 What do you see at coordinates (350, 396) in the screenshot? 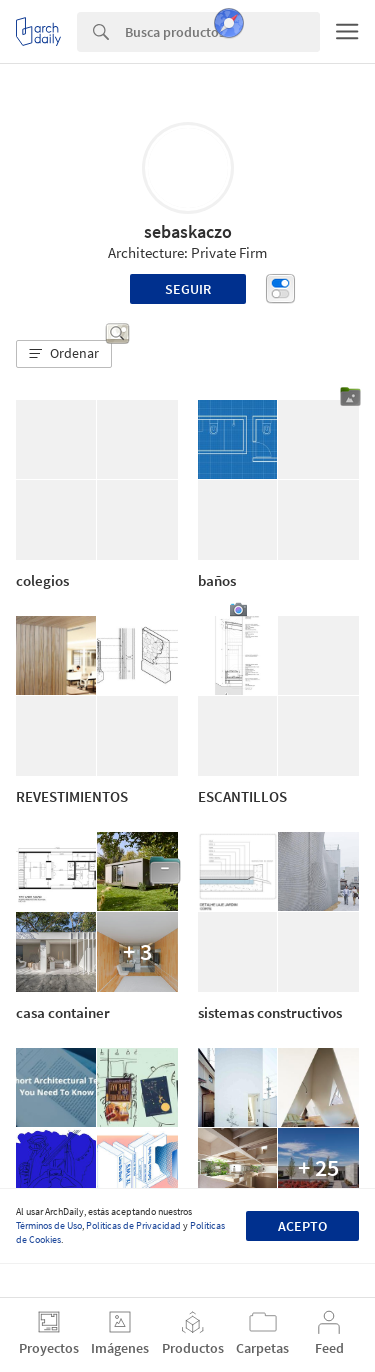
I see `open pictures folder` at bounding box center [350, 396].